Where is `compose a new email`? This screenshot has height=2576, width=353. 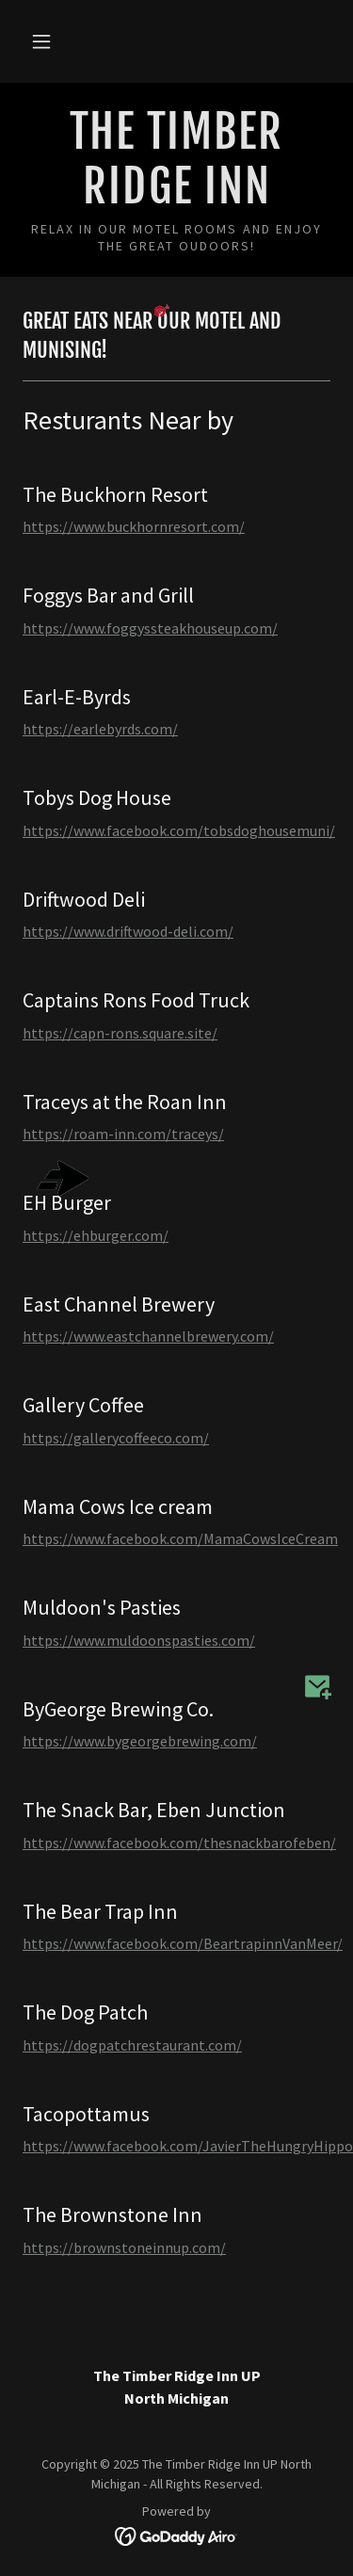 compose a new email is located at coordinates (317, 1686).